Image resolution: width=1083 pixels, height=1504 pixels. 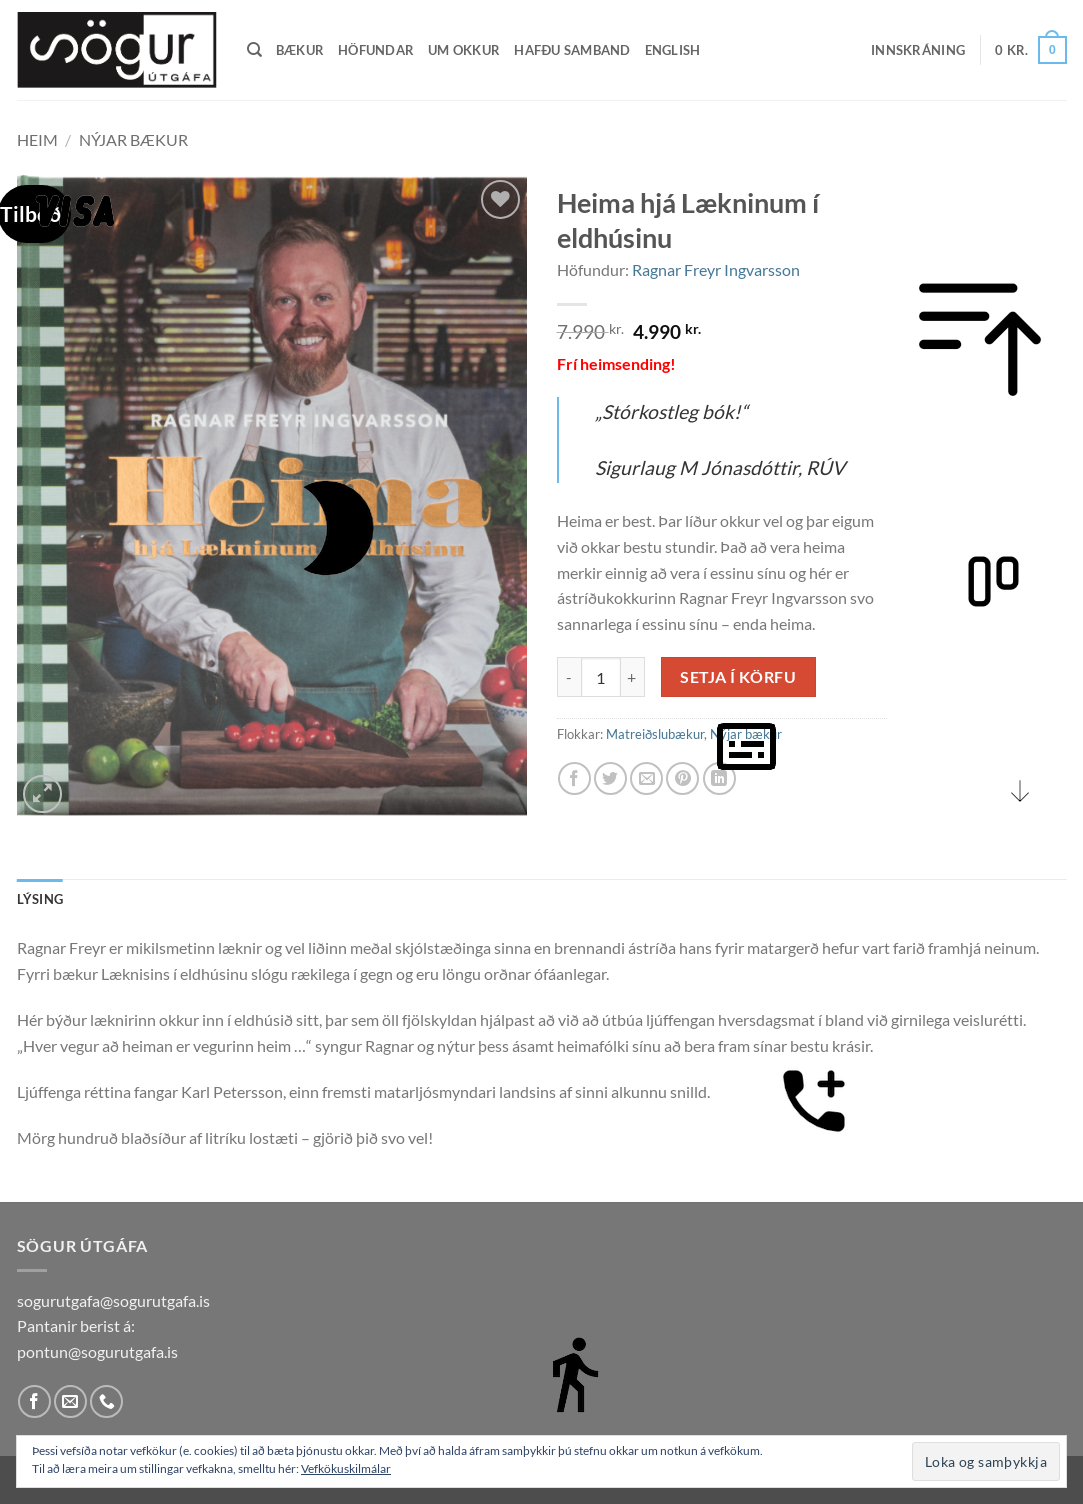 What do you see at coordinates (993, 581) in the screenshot?
I see `switch to card view layout` at bounding box center [993, 581].